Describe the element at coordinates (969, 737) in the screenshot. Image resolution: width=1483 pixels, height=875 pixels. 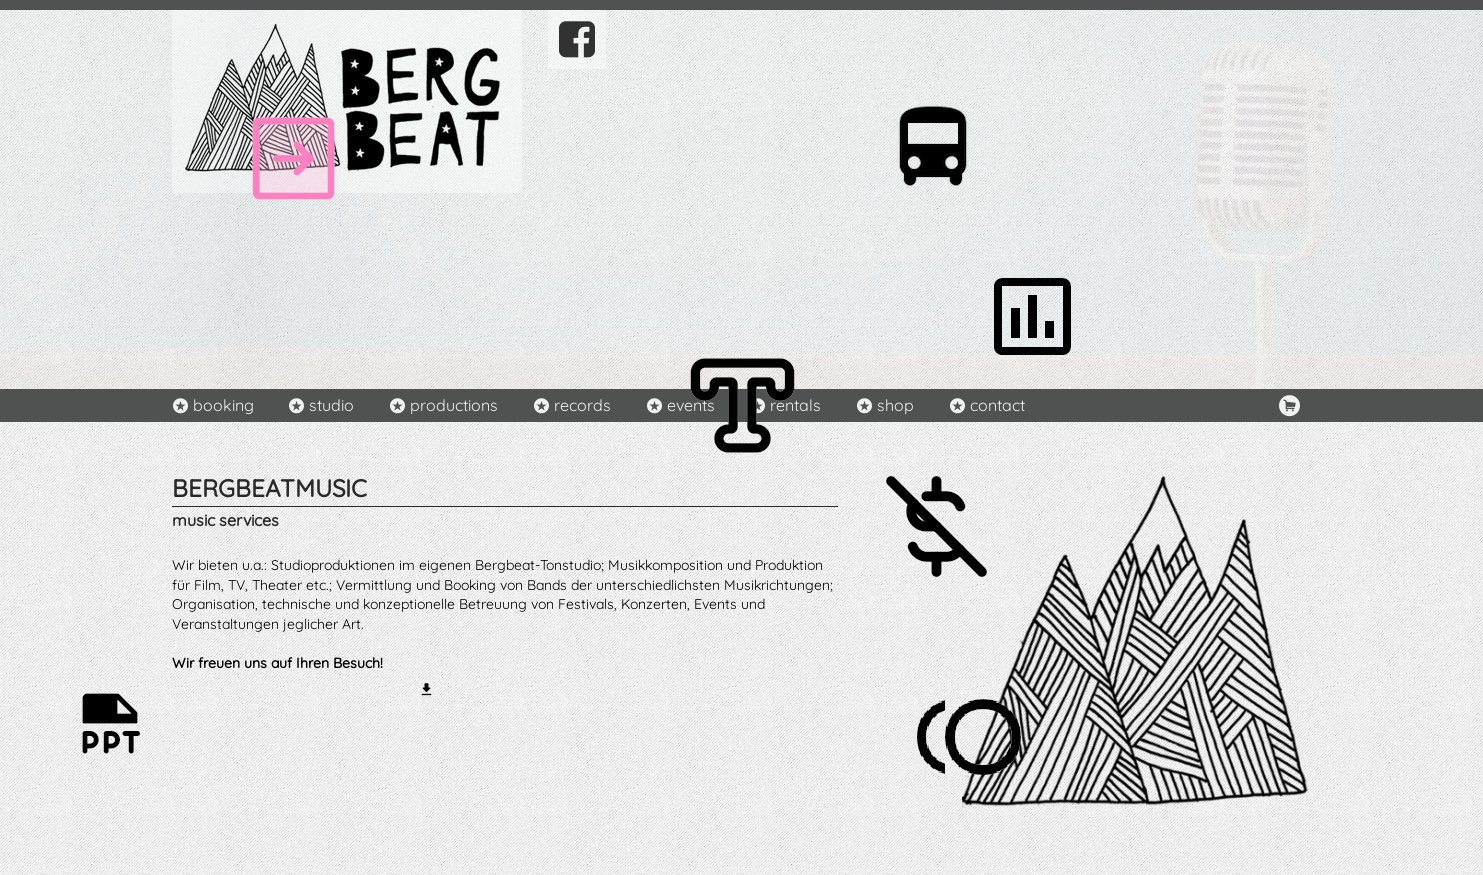
I see `view toll or payment information` at that location.